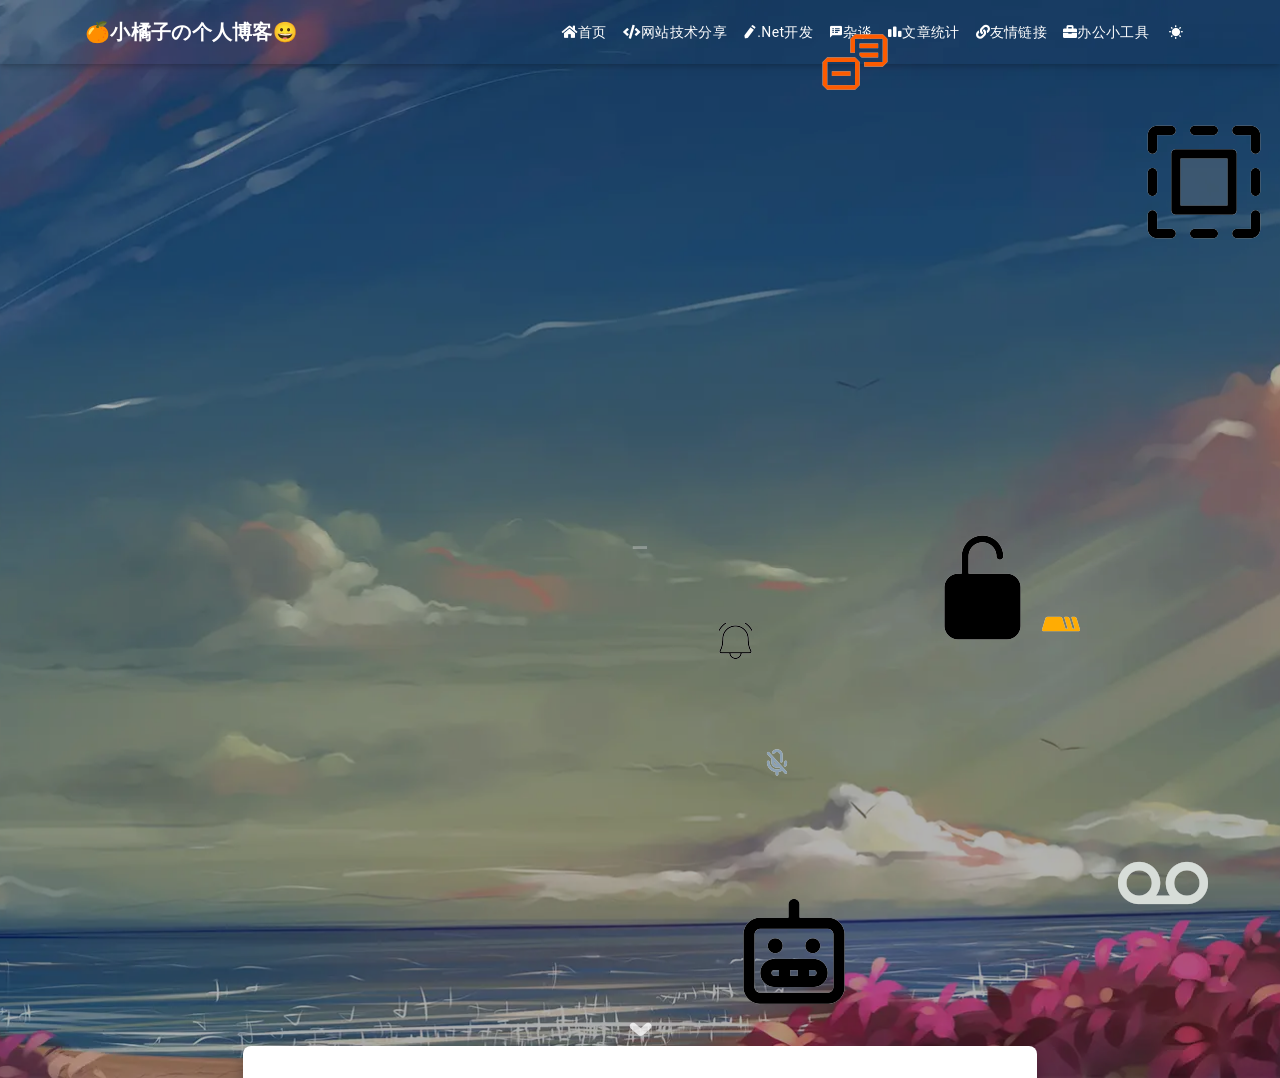 The height and width of the screenshot is (1078, 1280). What do you see at coordinates (777, 762) in the screenshot?
I see `mute your microphone` at bounding box center [777, 762].